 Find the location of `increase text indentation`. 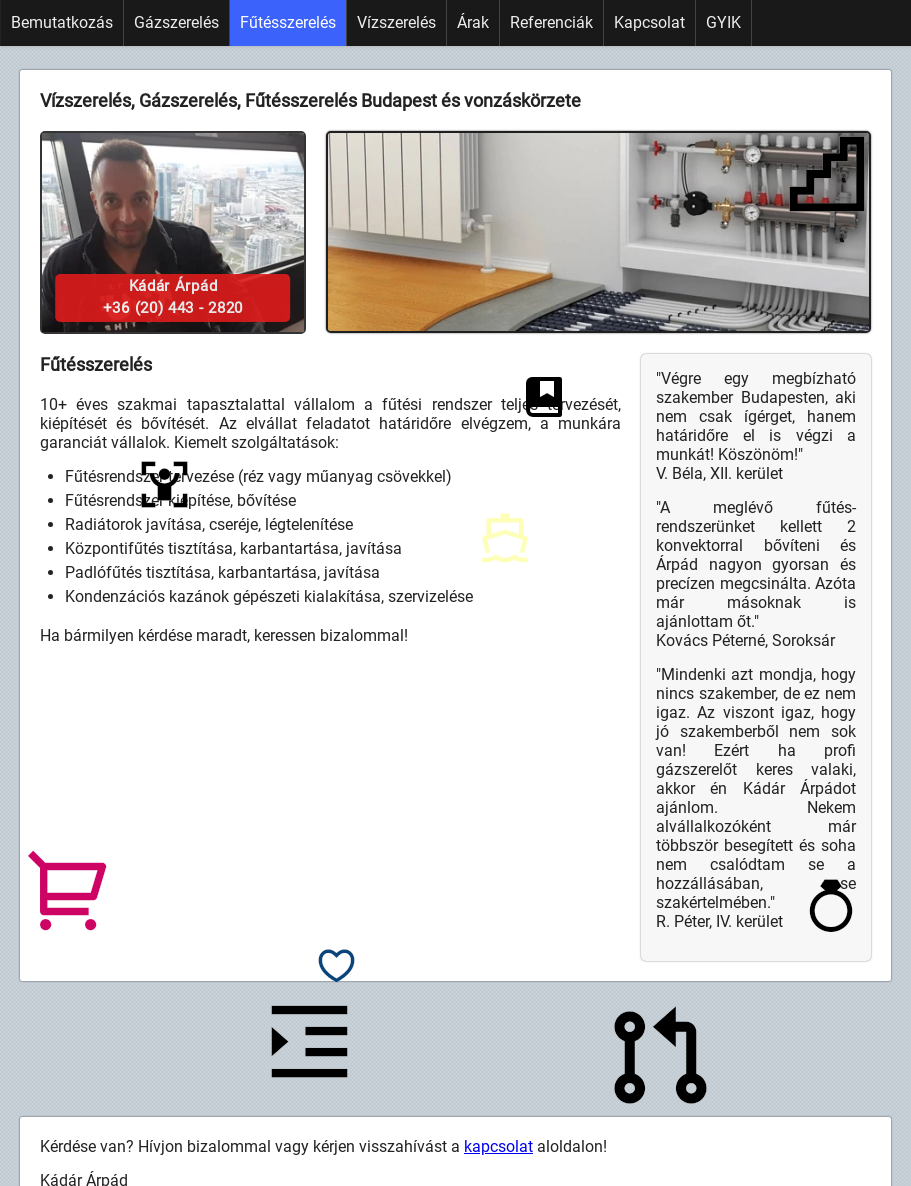

increase text indentation is located at coordinates (309, 1039).